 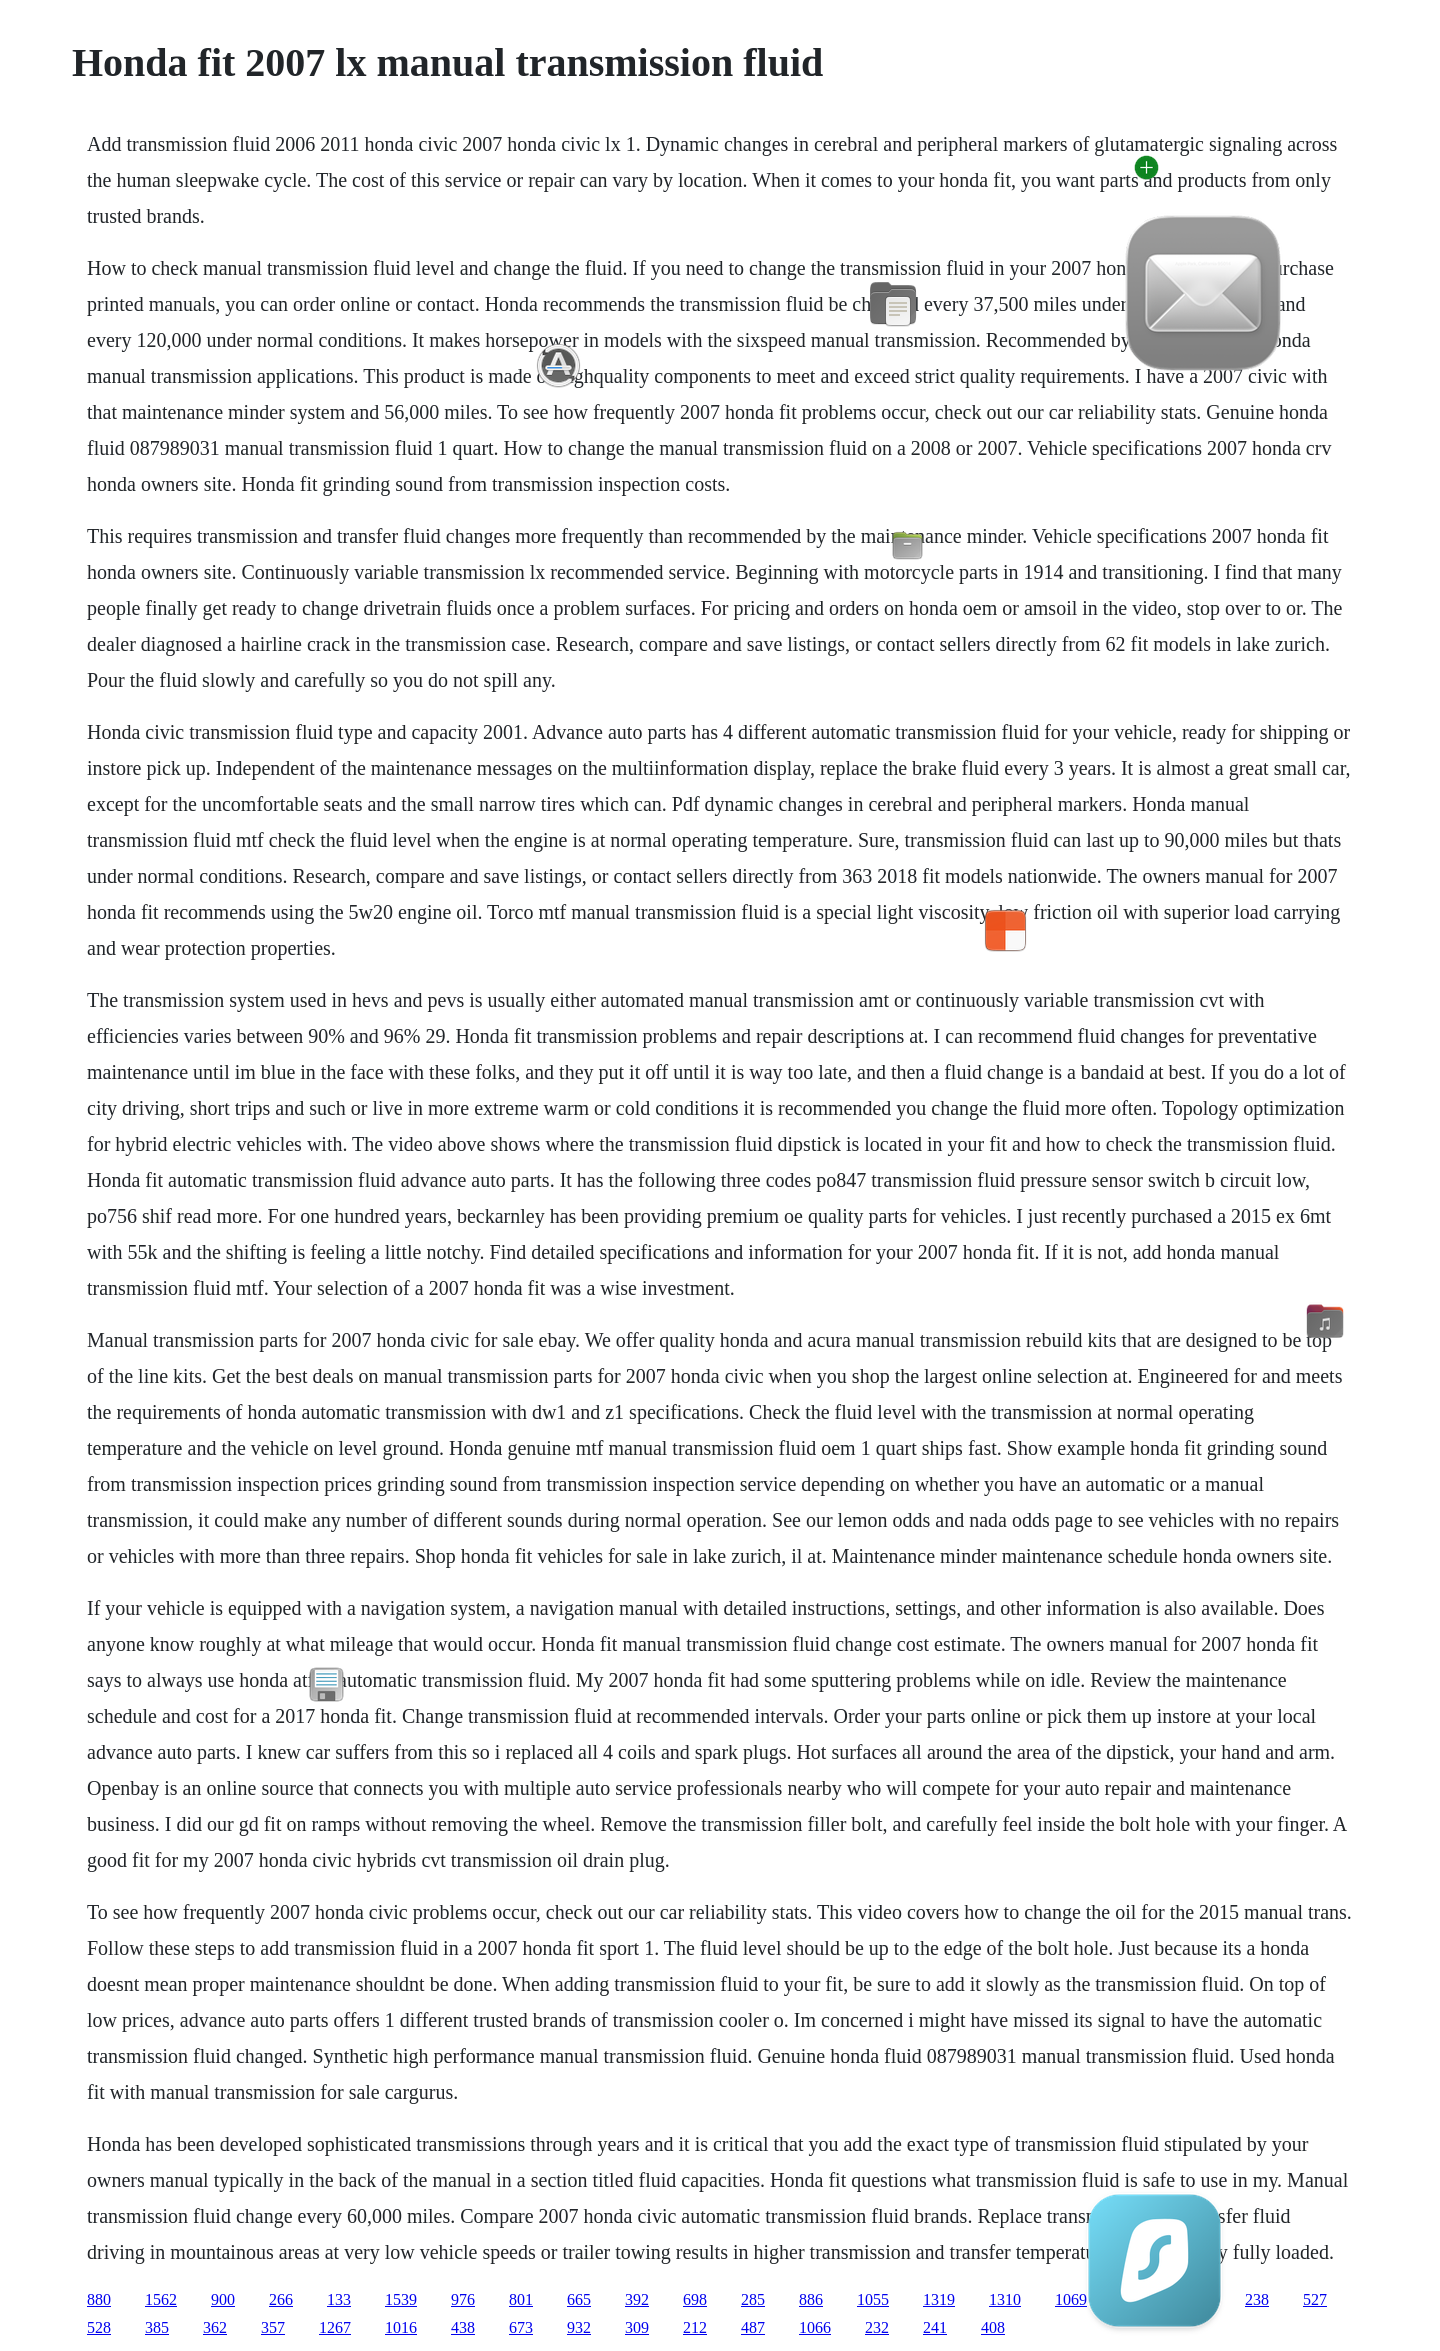 What do you see at coordinates (1154, 2260) in the screenshot?
I see `open surfshark vpn app` at bounding box center [1154, 2260].